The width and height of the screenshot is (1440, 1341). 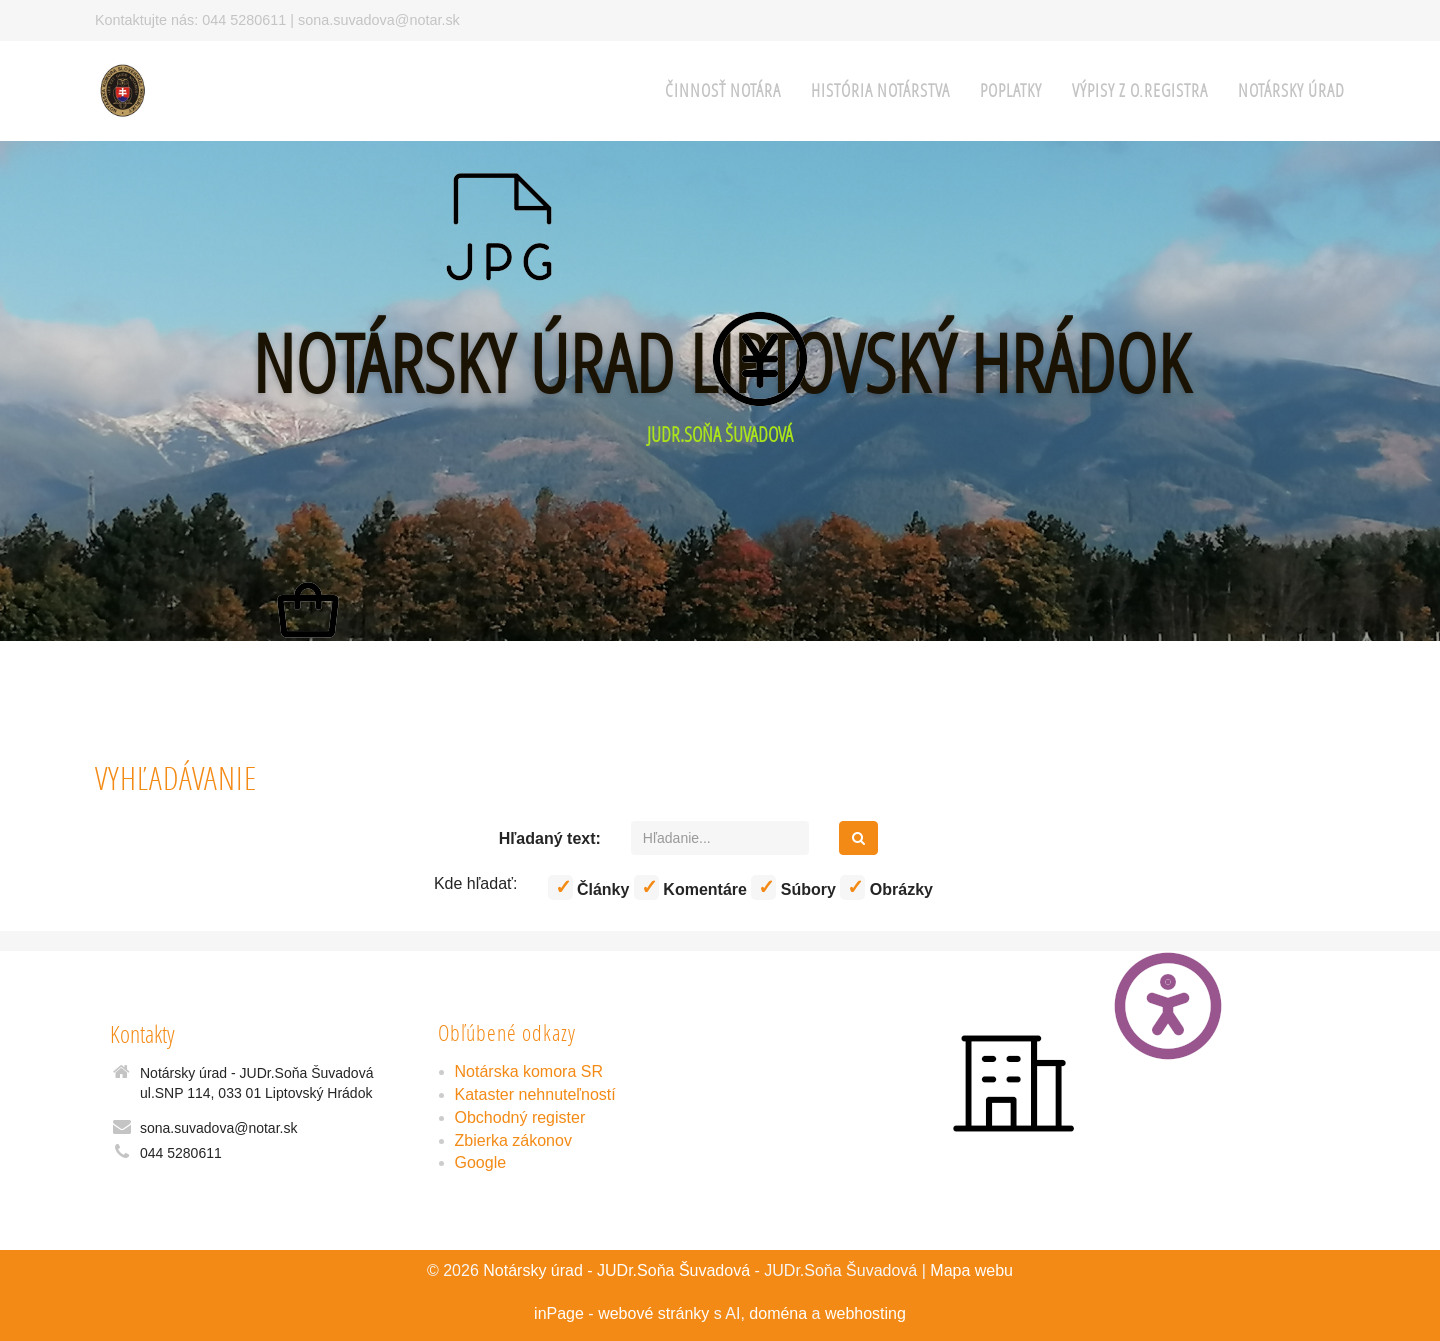 What do you see at coordinates (308, 613) in the screenshot?
I see `view your shopping bag` at bounding box center [308, 613].